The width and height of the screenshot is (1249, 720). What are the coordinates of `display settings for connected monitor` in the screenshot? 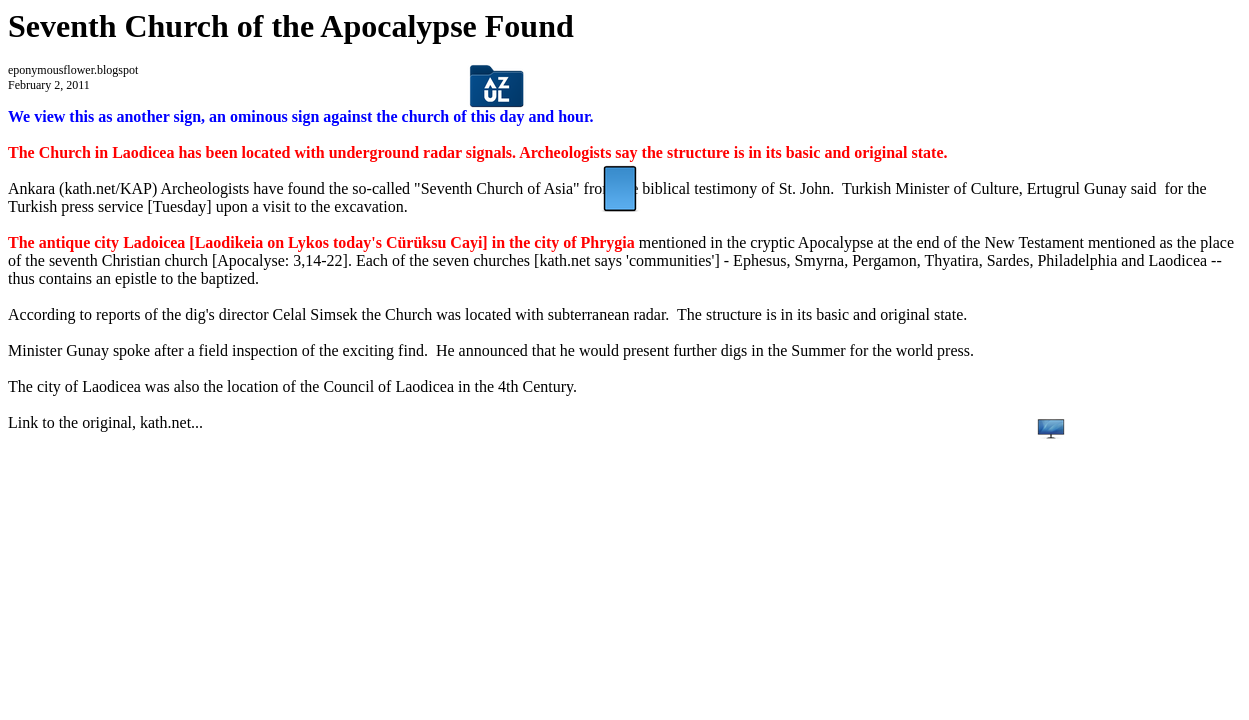 It's located at (1051, 426).